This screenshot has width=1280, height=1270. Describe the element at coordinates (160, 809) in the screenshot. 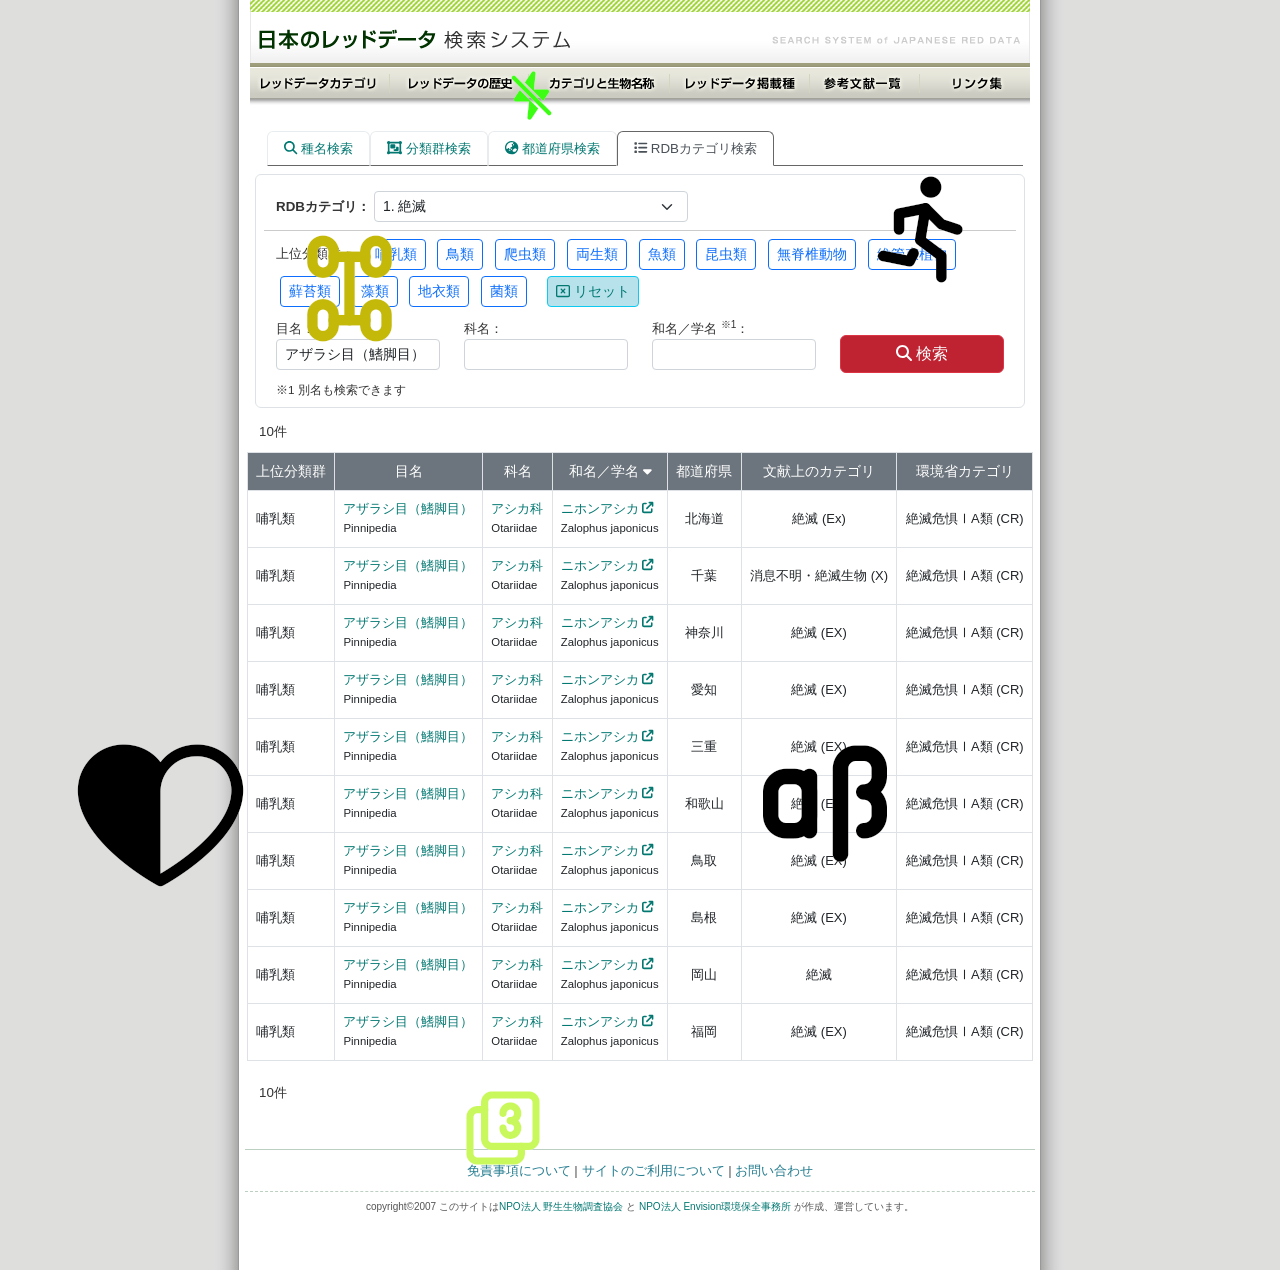

I see `indicates partial like or favorite status` at that location.